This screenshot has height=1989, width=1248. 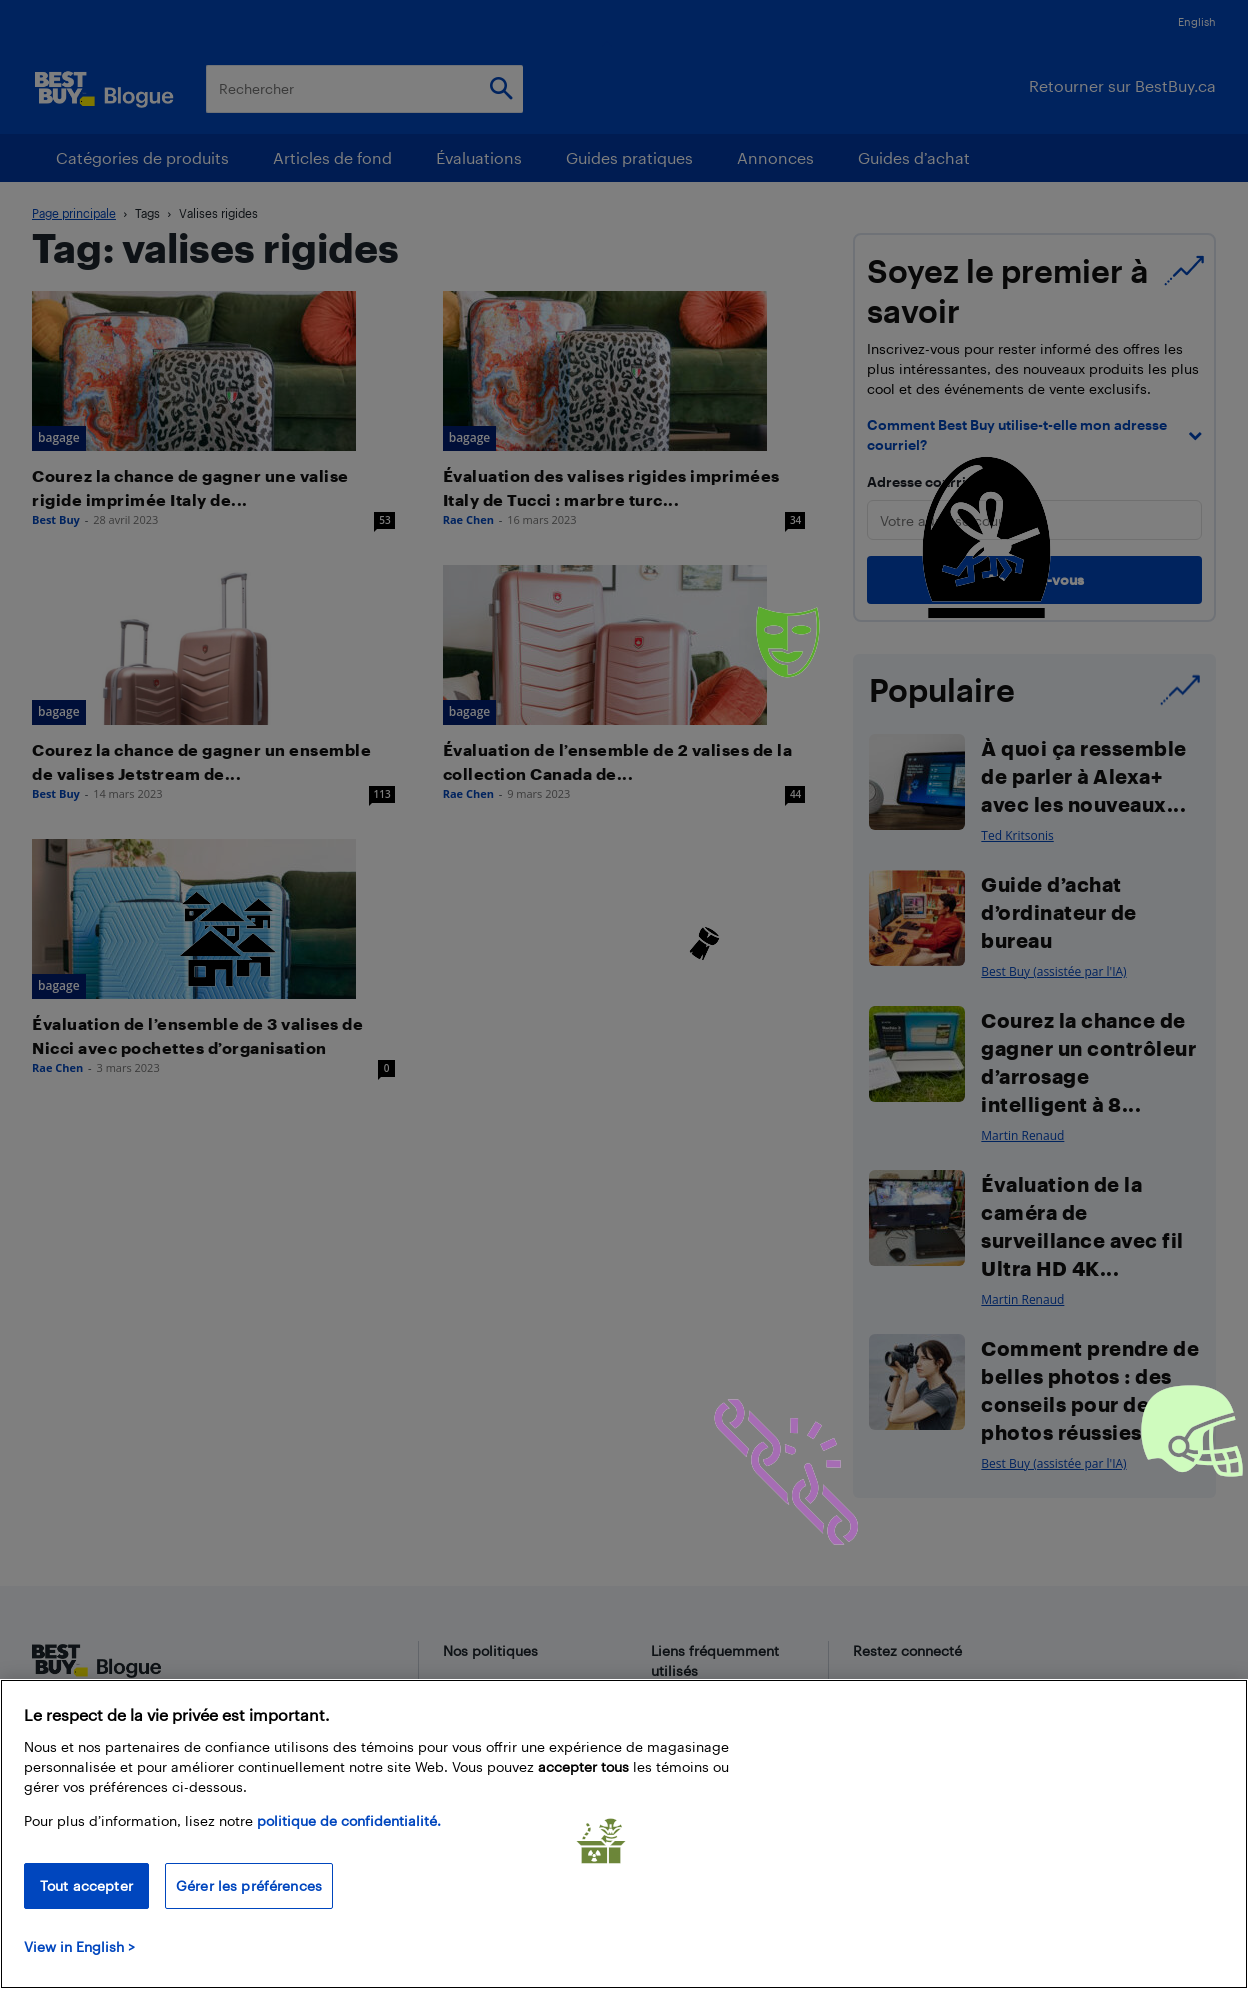 I want to click on indicates a failed or negative quantum experiment outcome, so click(x=601, y=1839).